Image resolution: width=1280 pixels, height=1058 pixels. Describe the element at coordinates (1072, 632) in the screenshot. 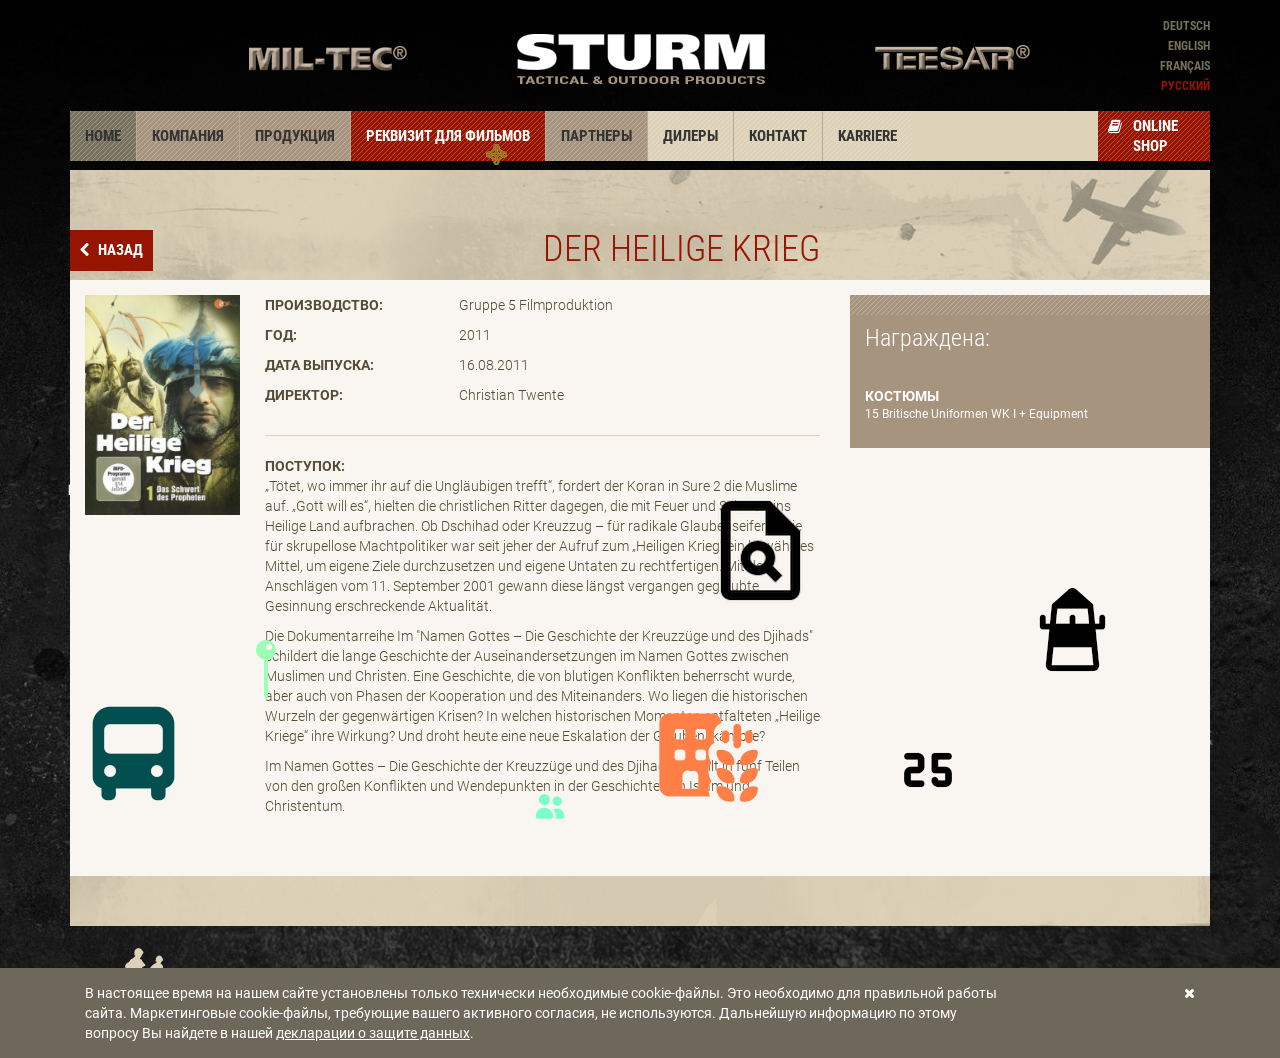

I see `access website accessibility or guidance features` at that location.